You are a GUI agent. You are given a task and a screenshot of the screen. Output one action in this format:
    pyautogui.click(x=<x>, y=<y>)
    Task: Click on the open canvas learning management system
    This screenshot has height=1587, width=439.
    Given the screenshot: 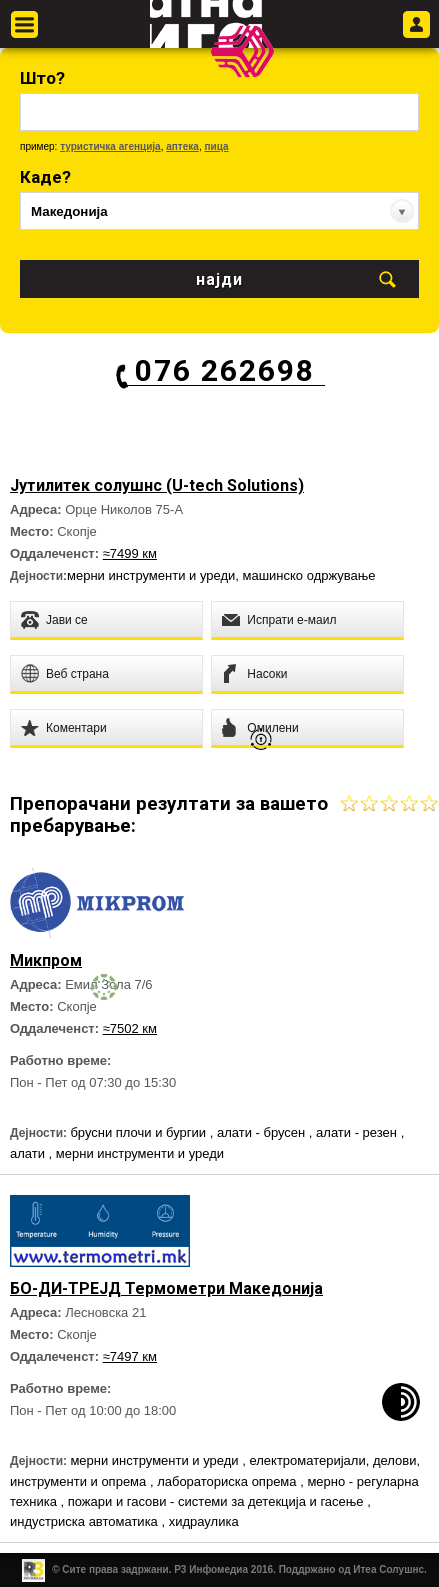 What is the action you would take?
    pyautogui.click(x=104, y=987)
    